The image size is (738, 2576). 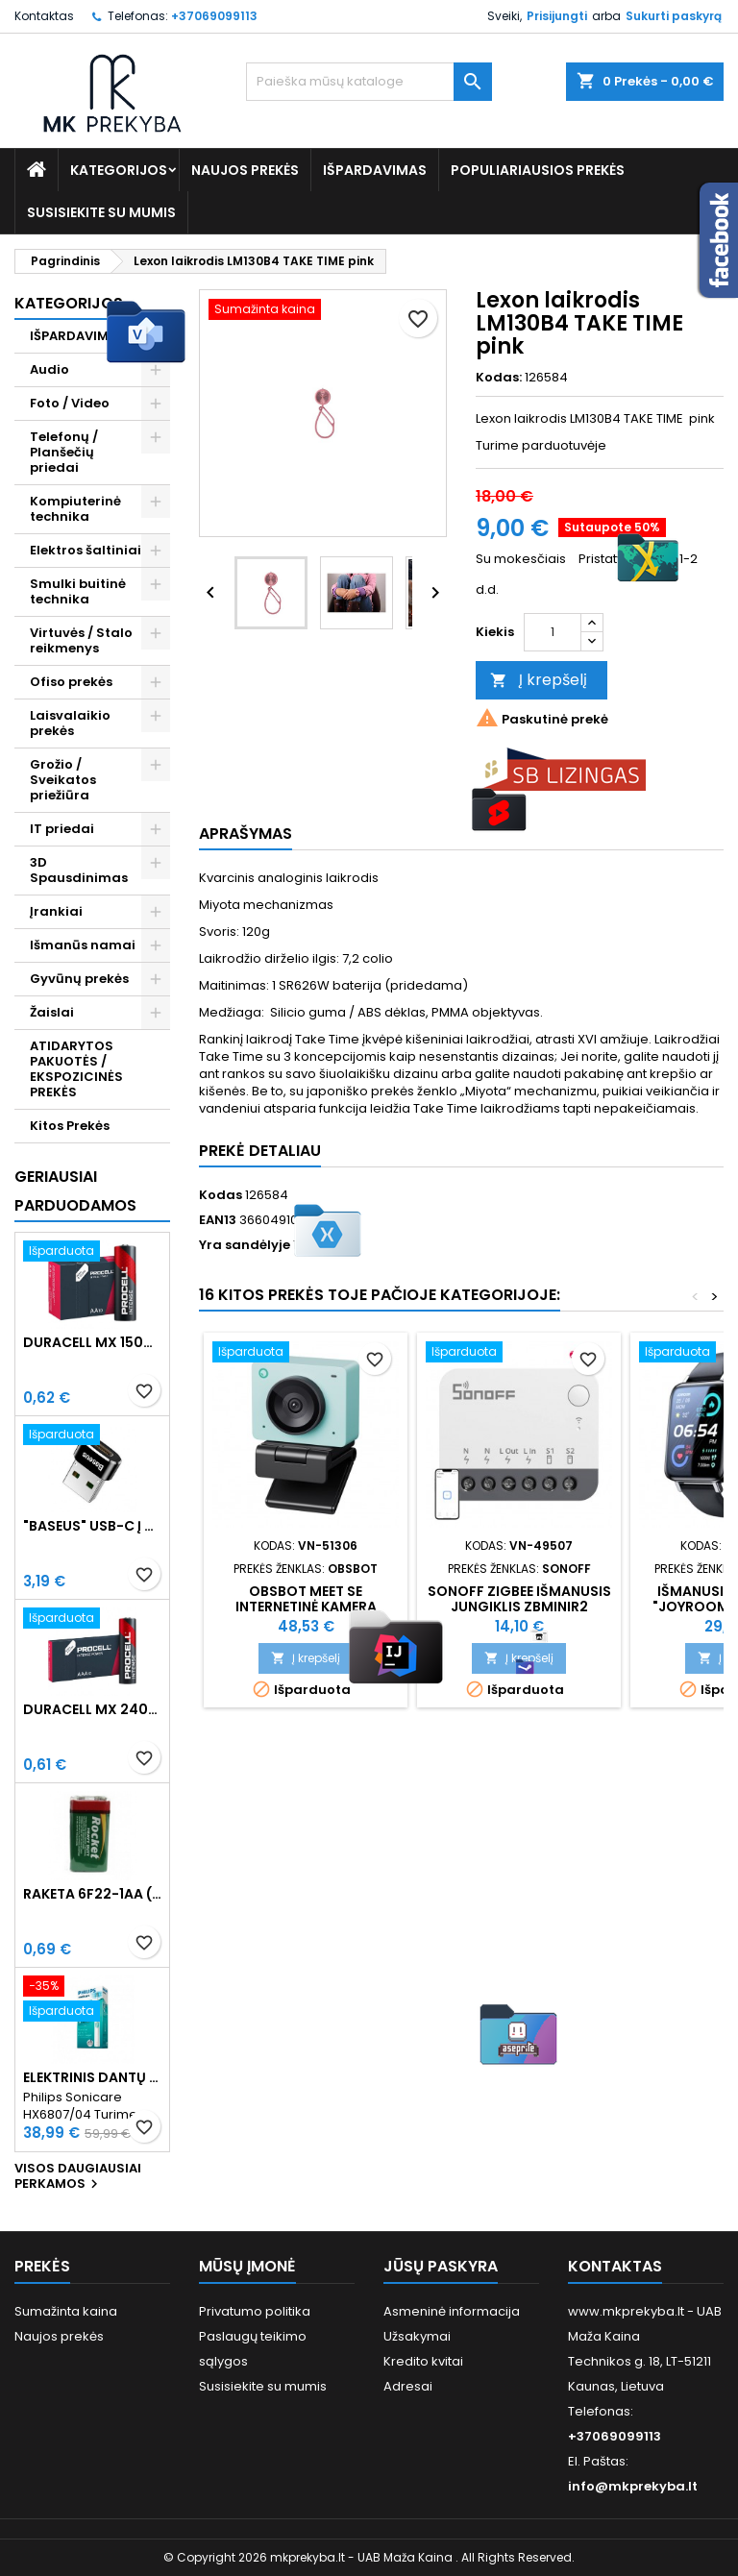 What do you see at coordinates (648, 559) in the screenshot?
I see `folder containing JDownloader downloads` at bounding box center [648, 559].